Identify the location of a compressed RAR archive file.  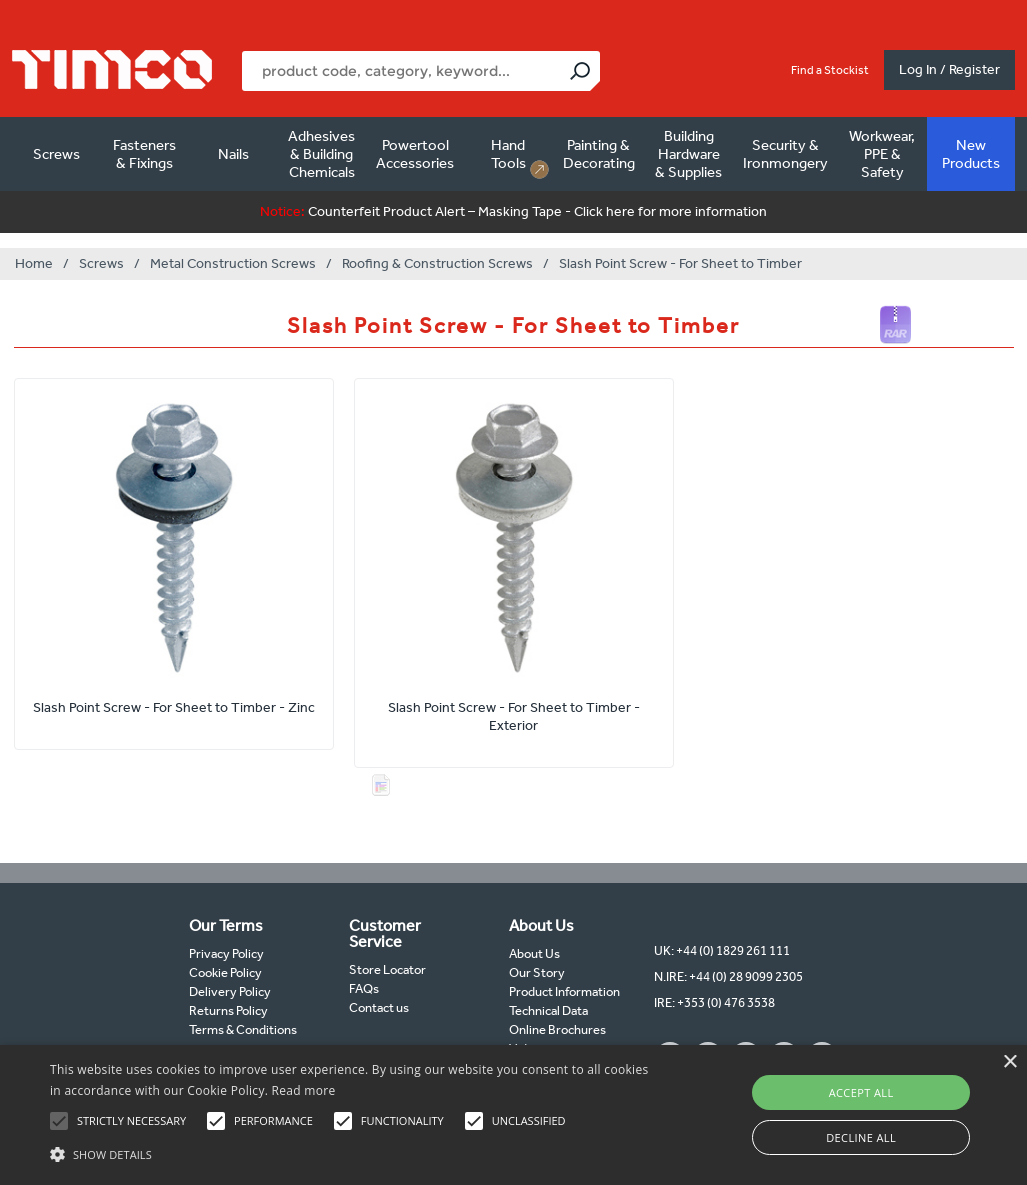
(895, 324).